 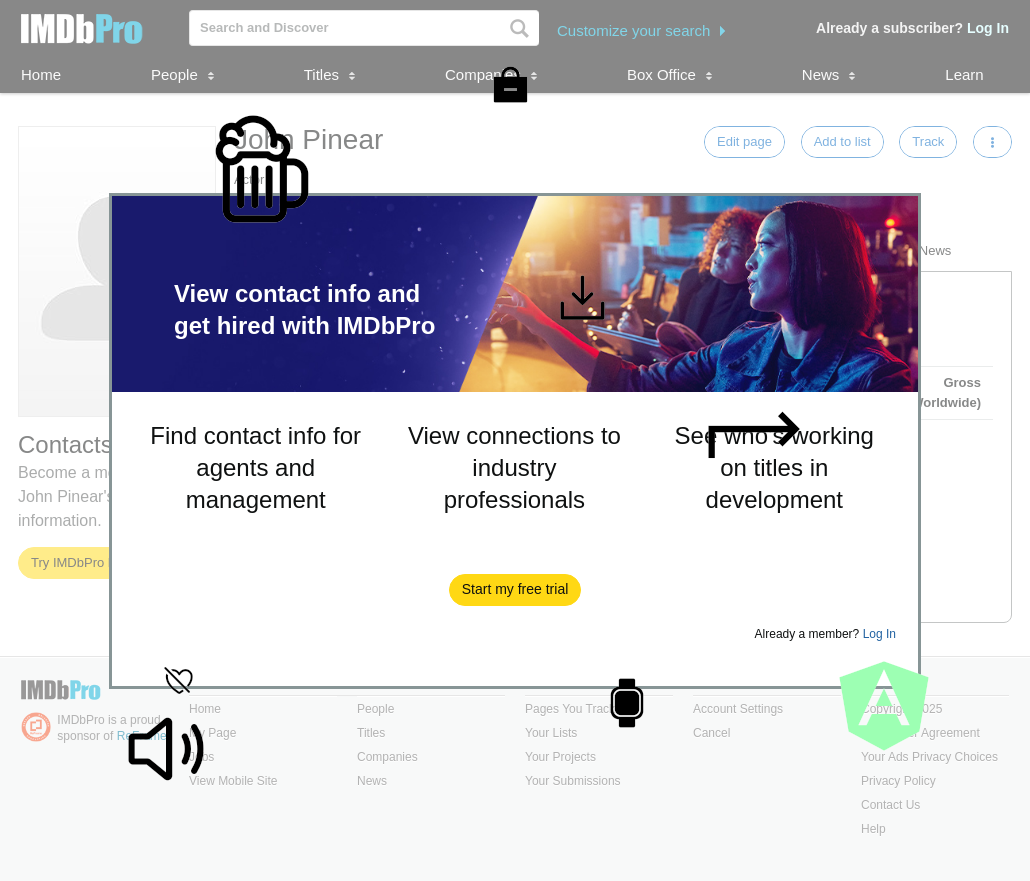 I want to click on access smartwatch settings or companion app, so click(x=627, y=703).